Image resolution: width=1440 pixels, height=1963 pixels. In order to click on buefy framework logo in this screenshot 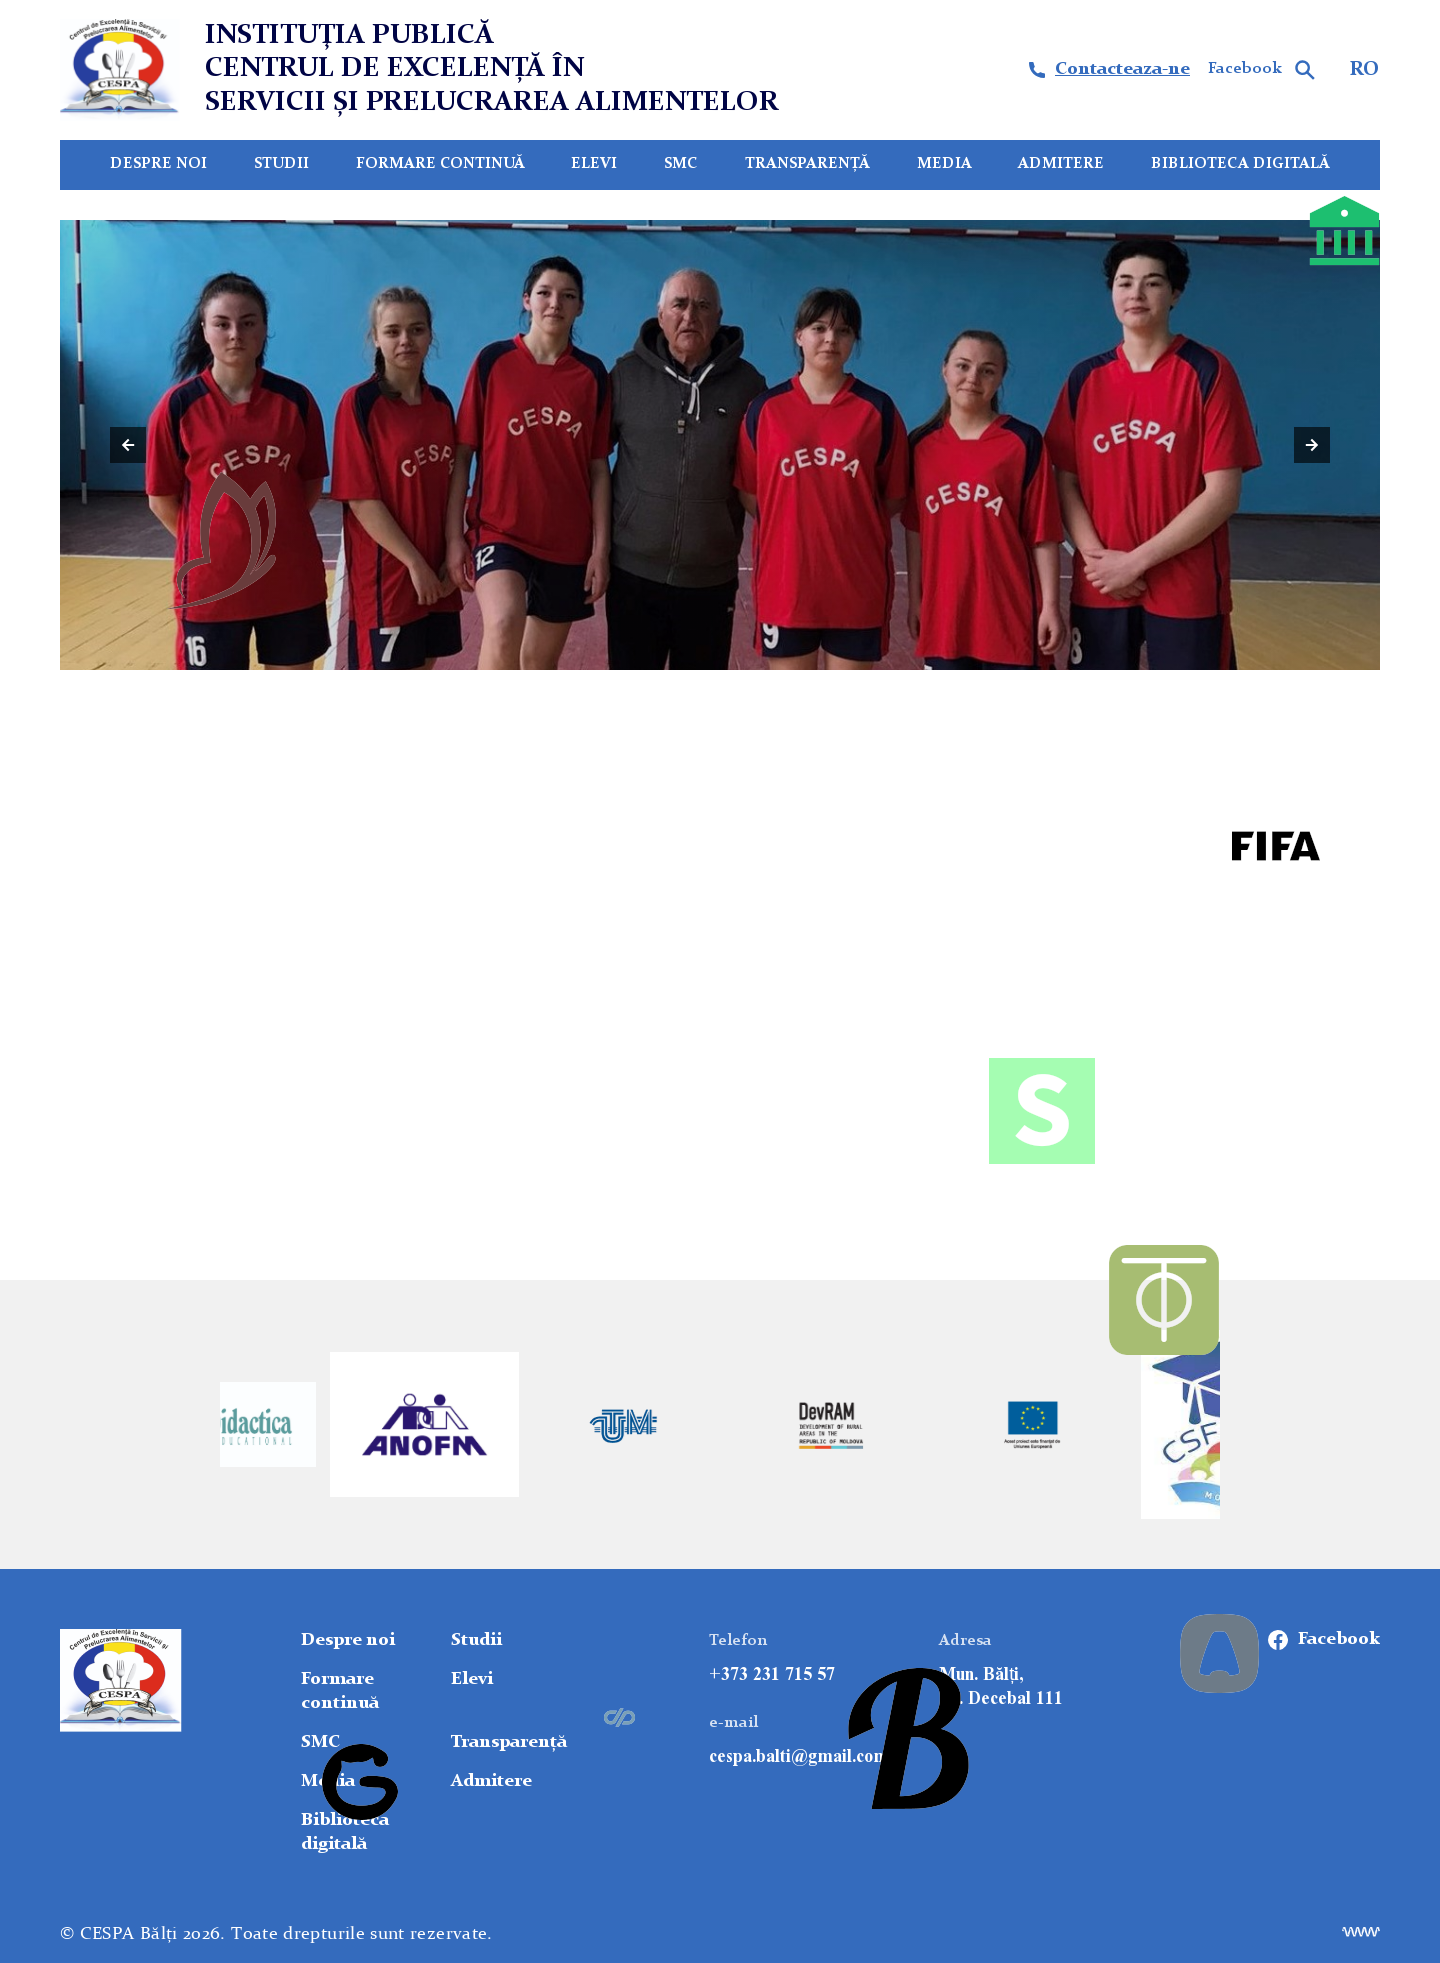, I will do `click(908, 1738)`.